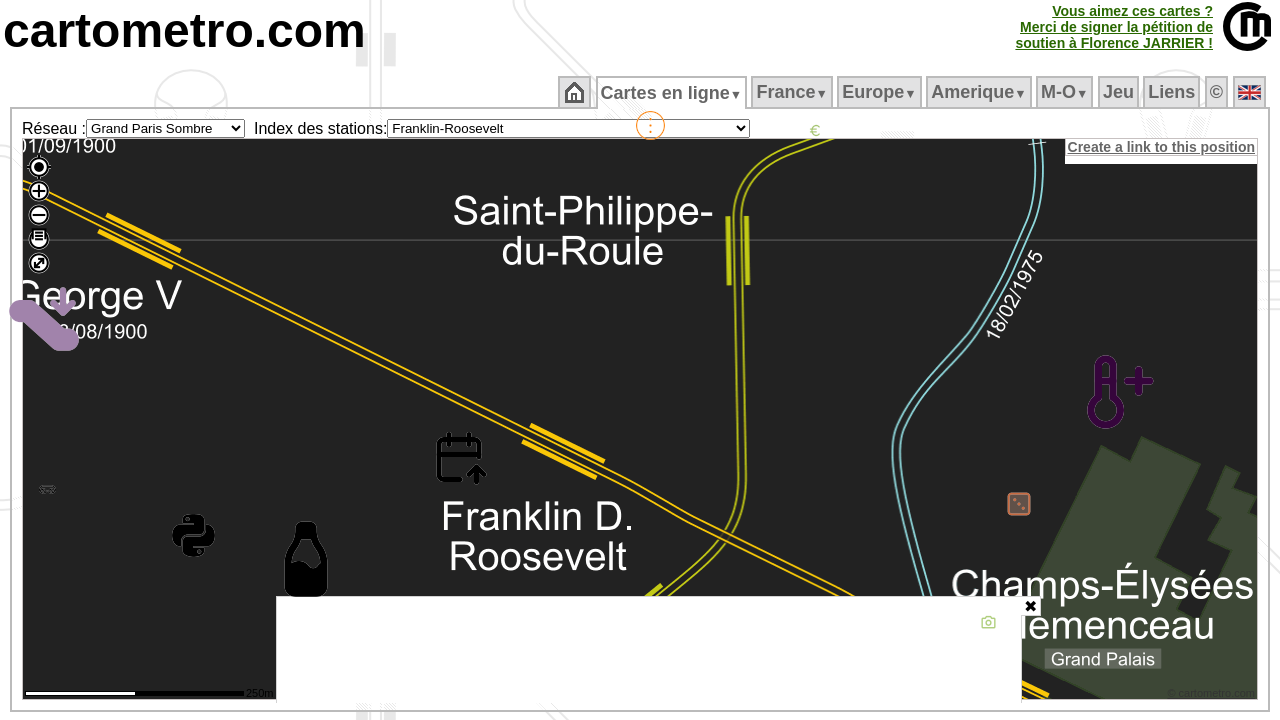 The width and height of the screenshot is (1280, 720). I want to click on upload or sync calendar events, so click(459, 457).